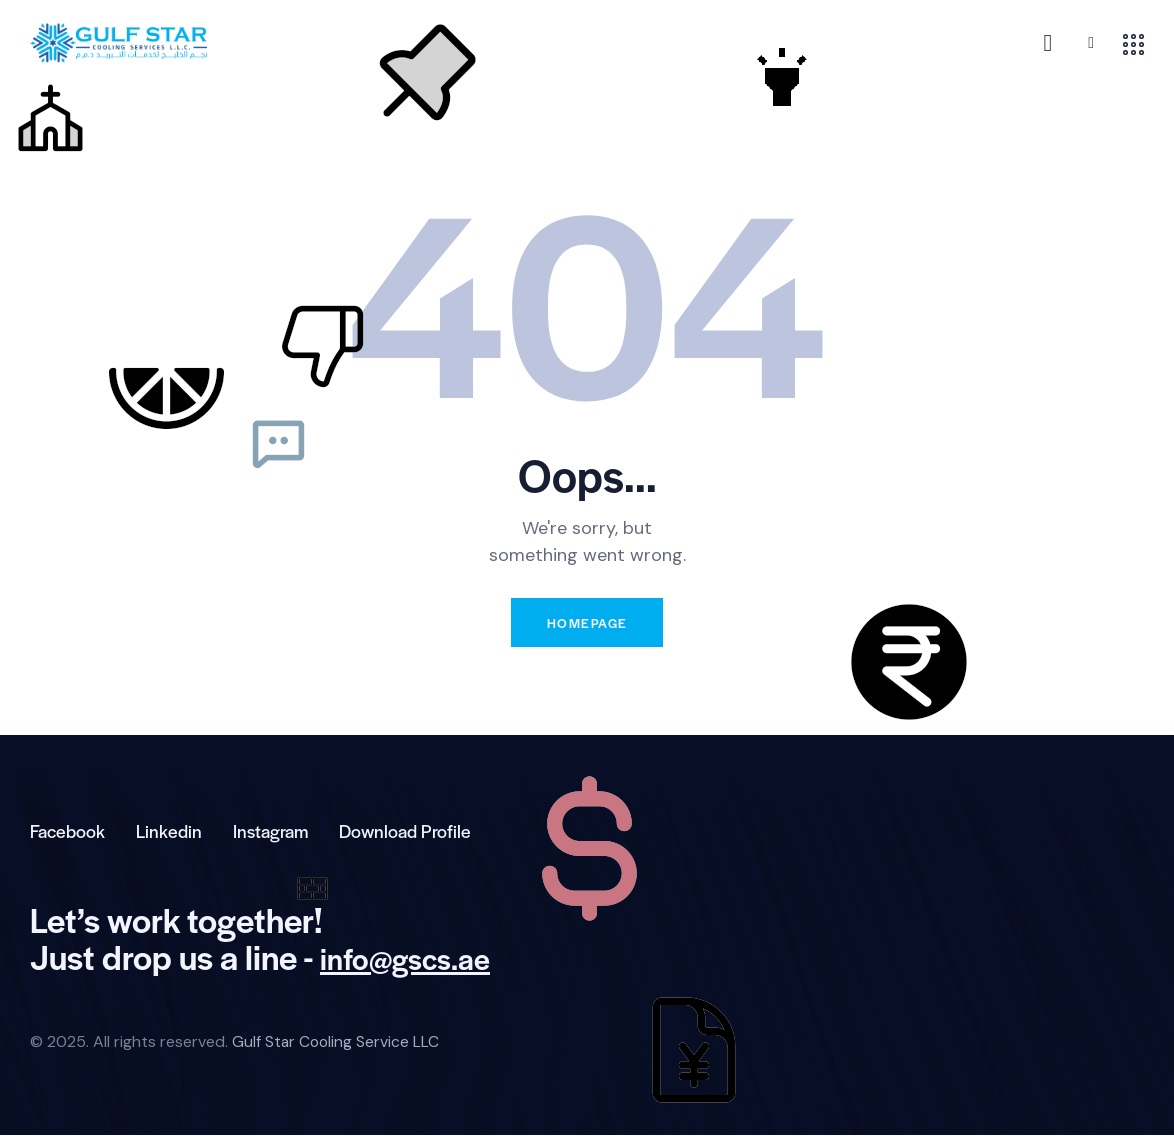 Image resolution: width=1174 pixels, height=1138 pixels. What do you see at coordinates (589, 848) in the screenshot?
I see `view account balance or financial information` at bounding box center [589, 848].